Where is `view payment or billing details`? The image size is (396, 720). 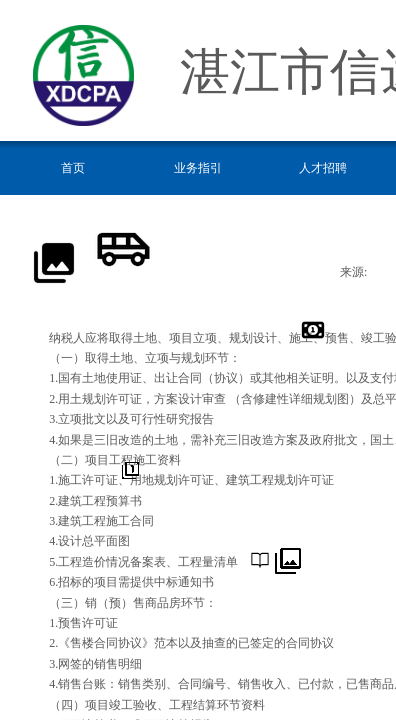
view payment or billing details is located at coordinates (313, 330).